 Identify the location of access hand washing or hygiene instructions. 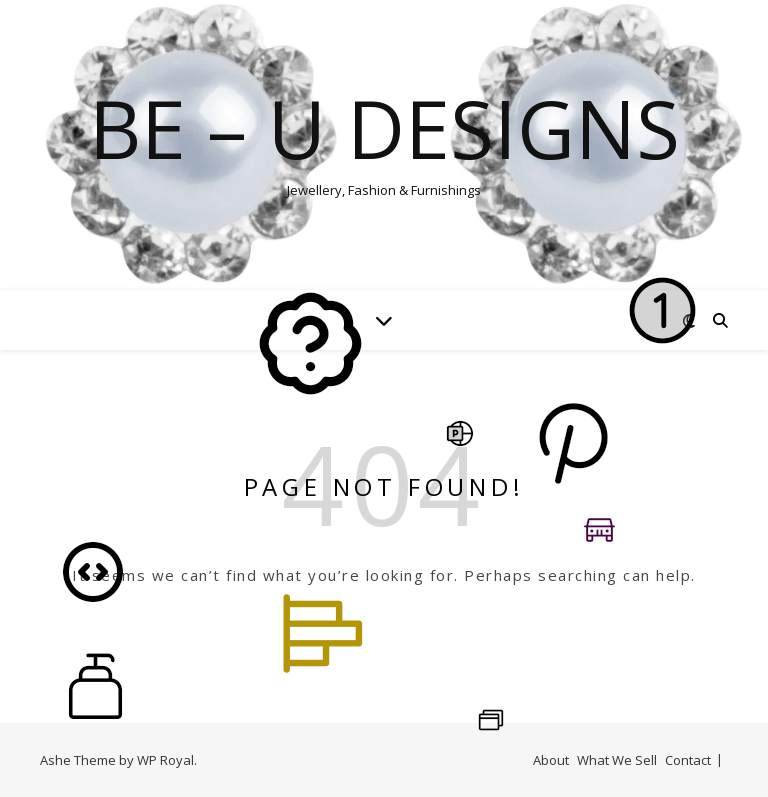
(95, 687).